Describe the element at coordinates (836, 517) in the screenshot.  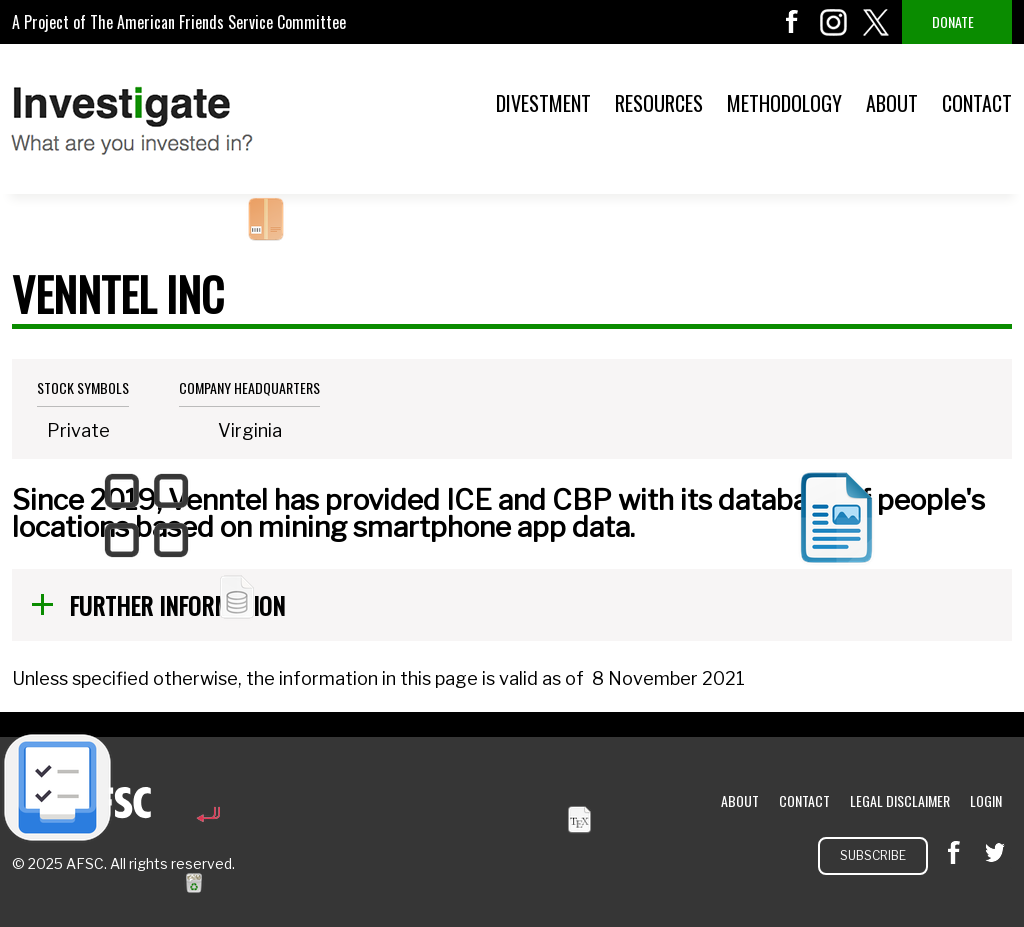
I see `open an opendocument text template file` at that location.